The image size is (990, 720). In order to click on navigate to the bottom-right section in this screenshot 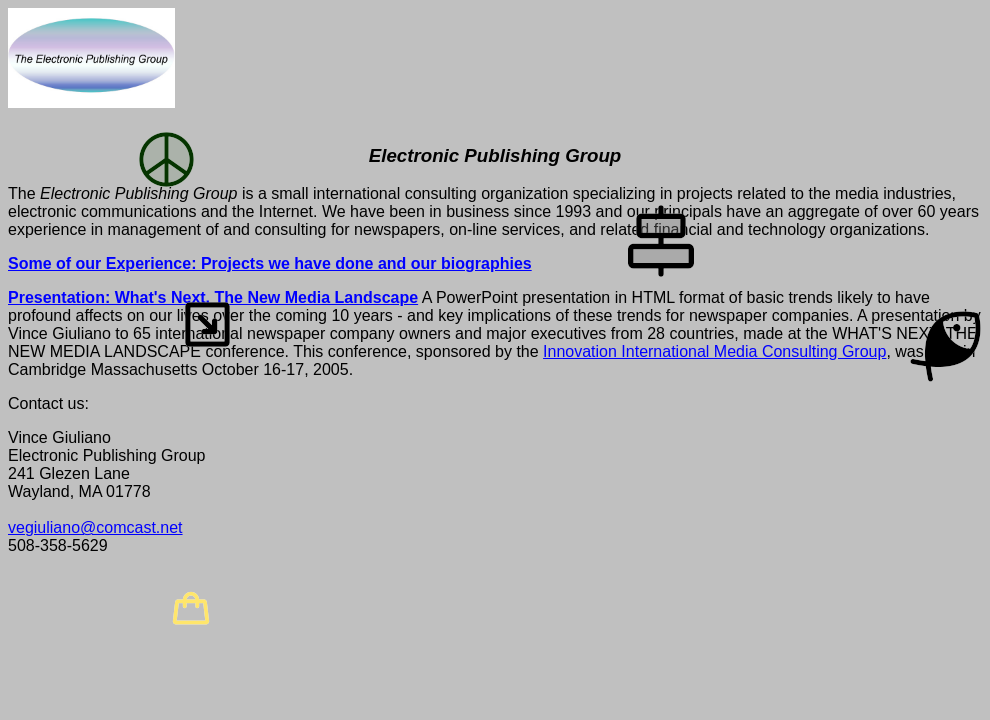, I will do `click(207, 324)`.